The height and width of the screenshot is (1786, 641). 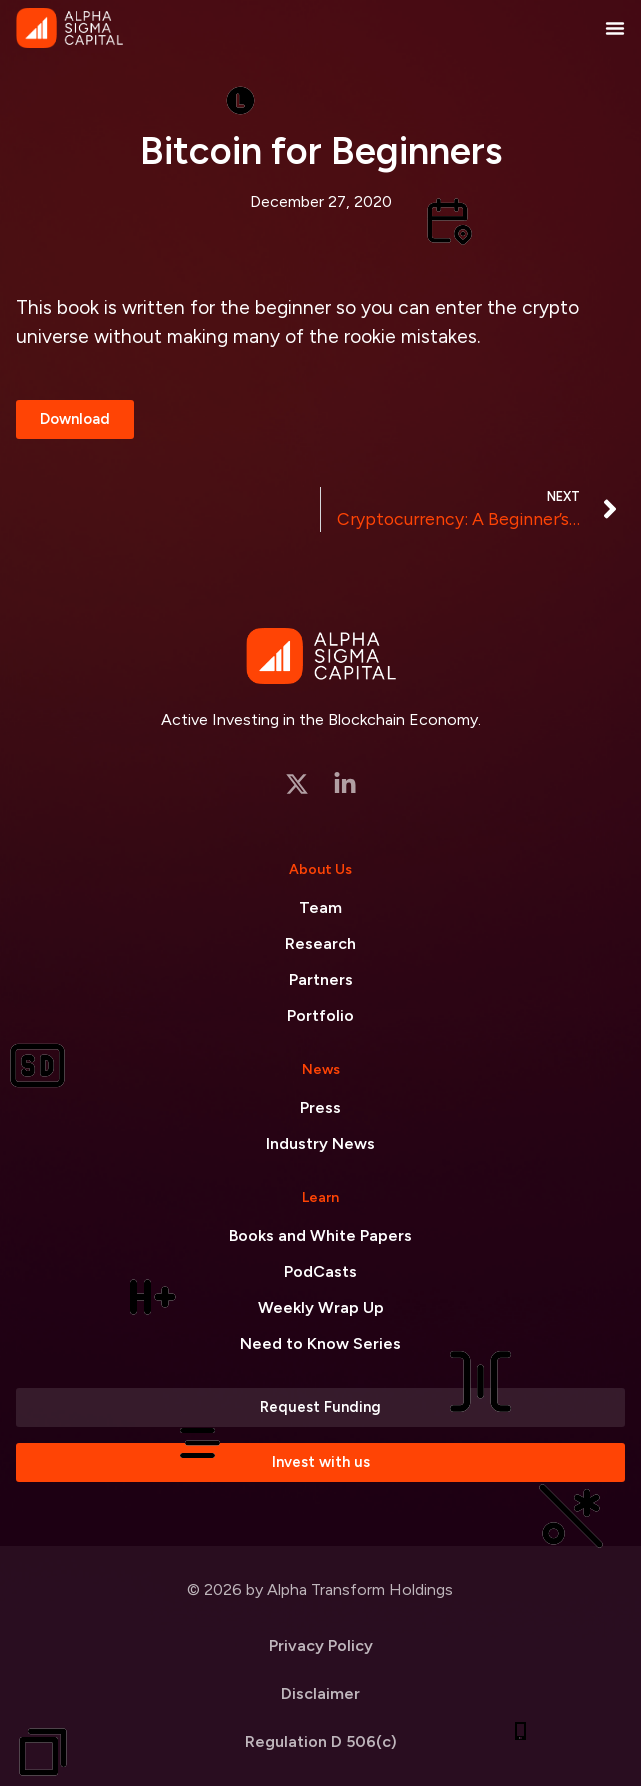 What do you see at coordinates (571, 1516) in the screenshot?
I see `disable regular expression search` at bounding box center [571, 1516].